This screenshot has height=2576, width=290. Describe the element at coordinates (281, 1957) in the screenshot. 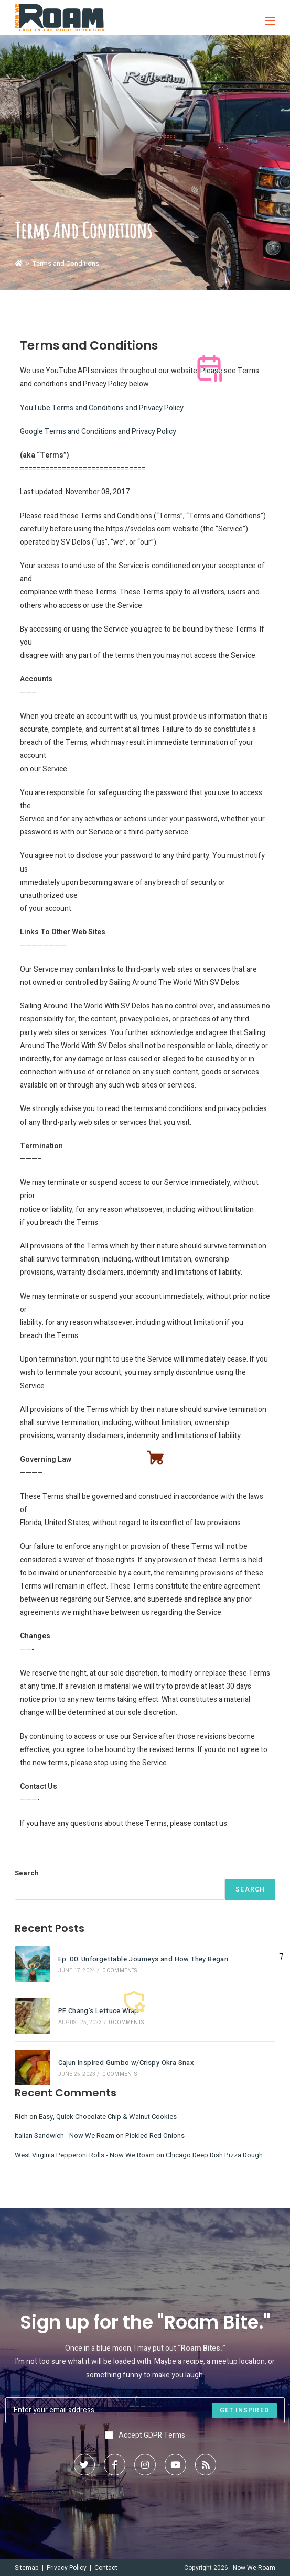

I see `indicates item number 7 in a list or sequence` at that location.